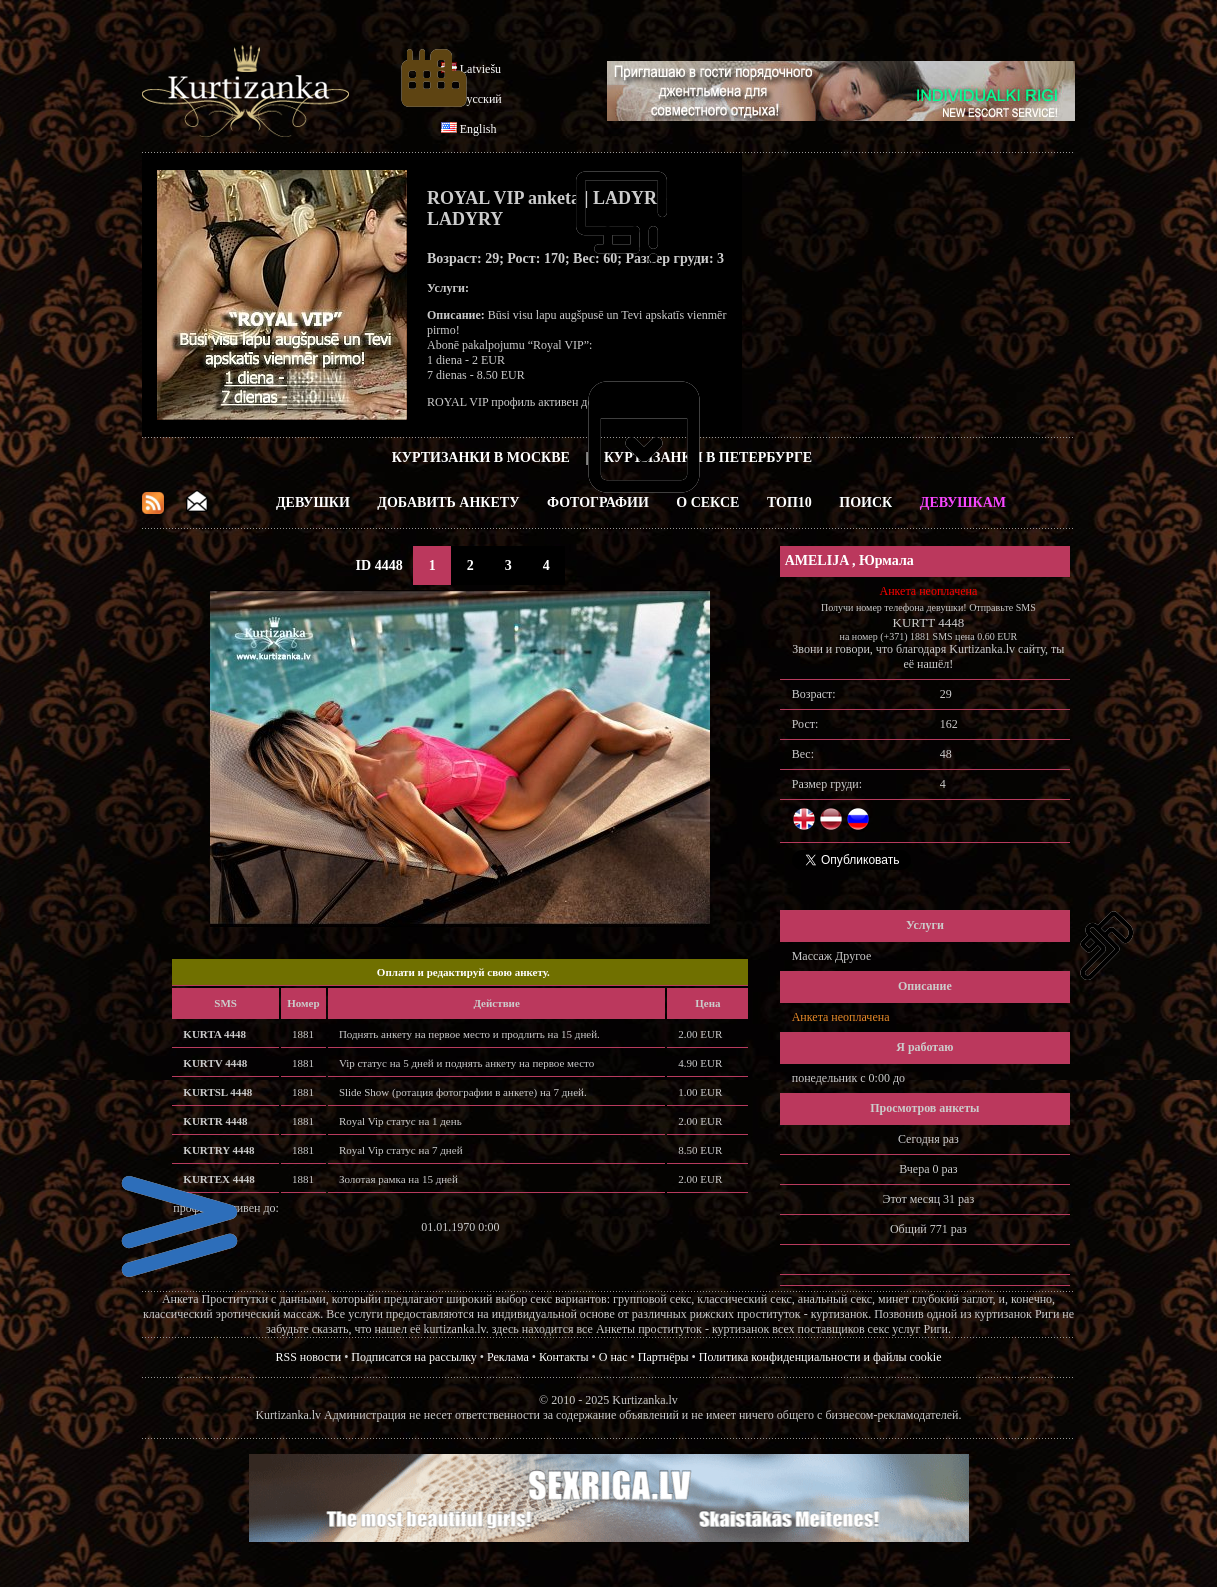 The width and height of the screenshot is (1217, 1587). What do you see at coordinates (1103, 945) in the screenshot?
I see `access plumbing or maintenance tools` at bounding box center [1103, 945].